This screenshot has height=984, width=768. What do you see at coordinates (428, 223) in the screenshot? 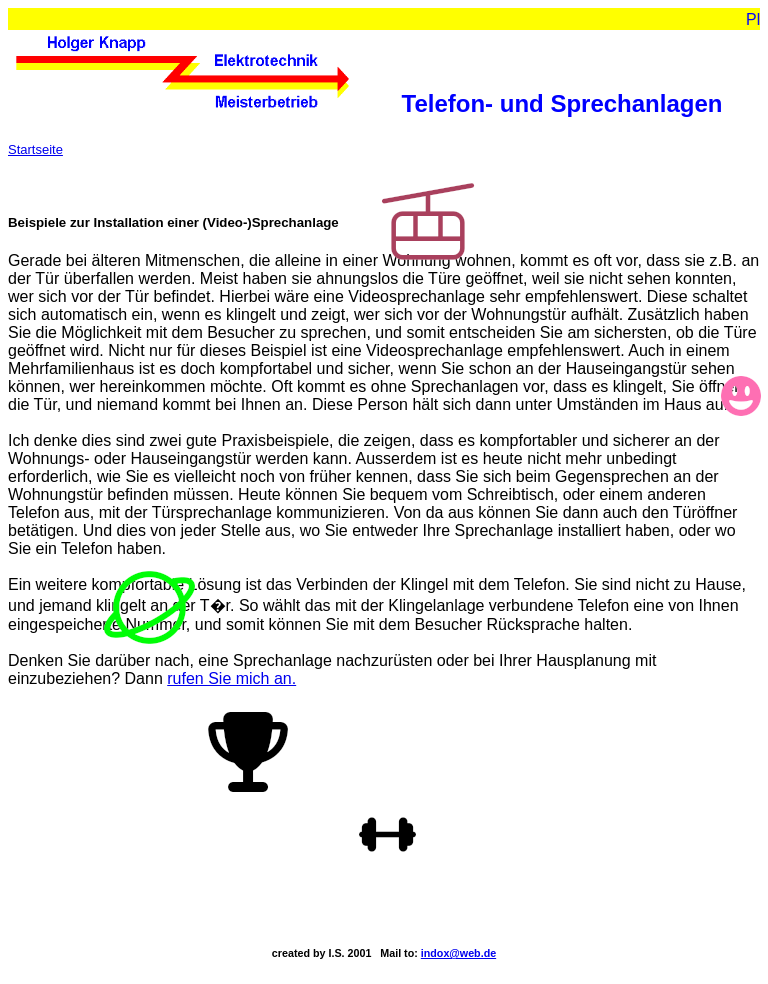
I see `access cable car or gondola transit information` at bounding box center [428, 223].